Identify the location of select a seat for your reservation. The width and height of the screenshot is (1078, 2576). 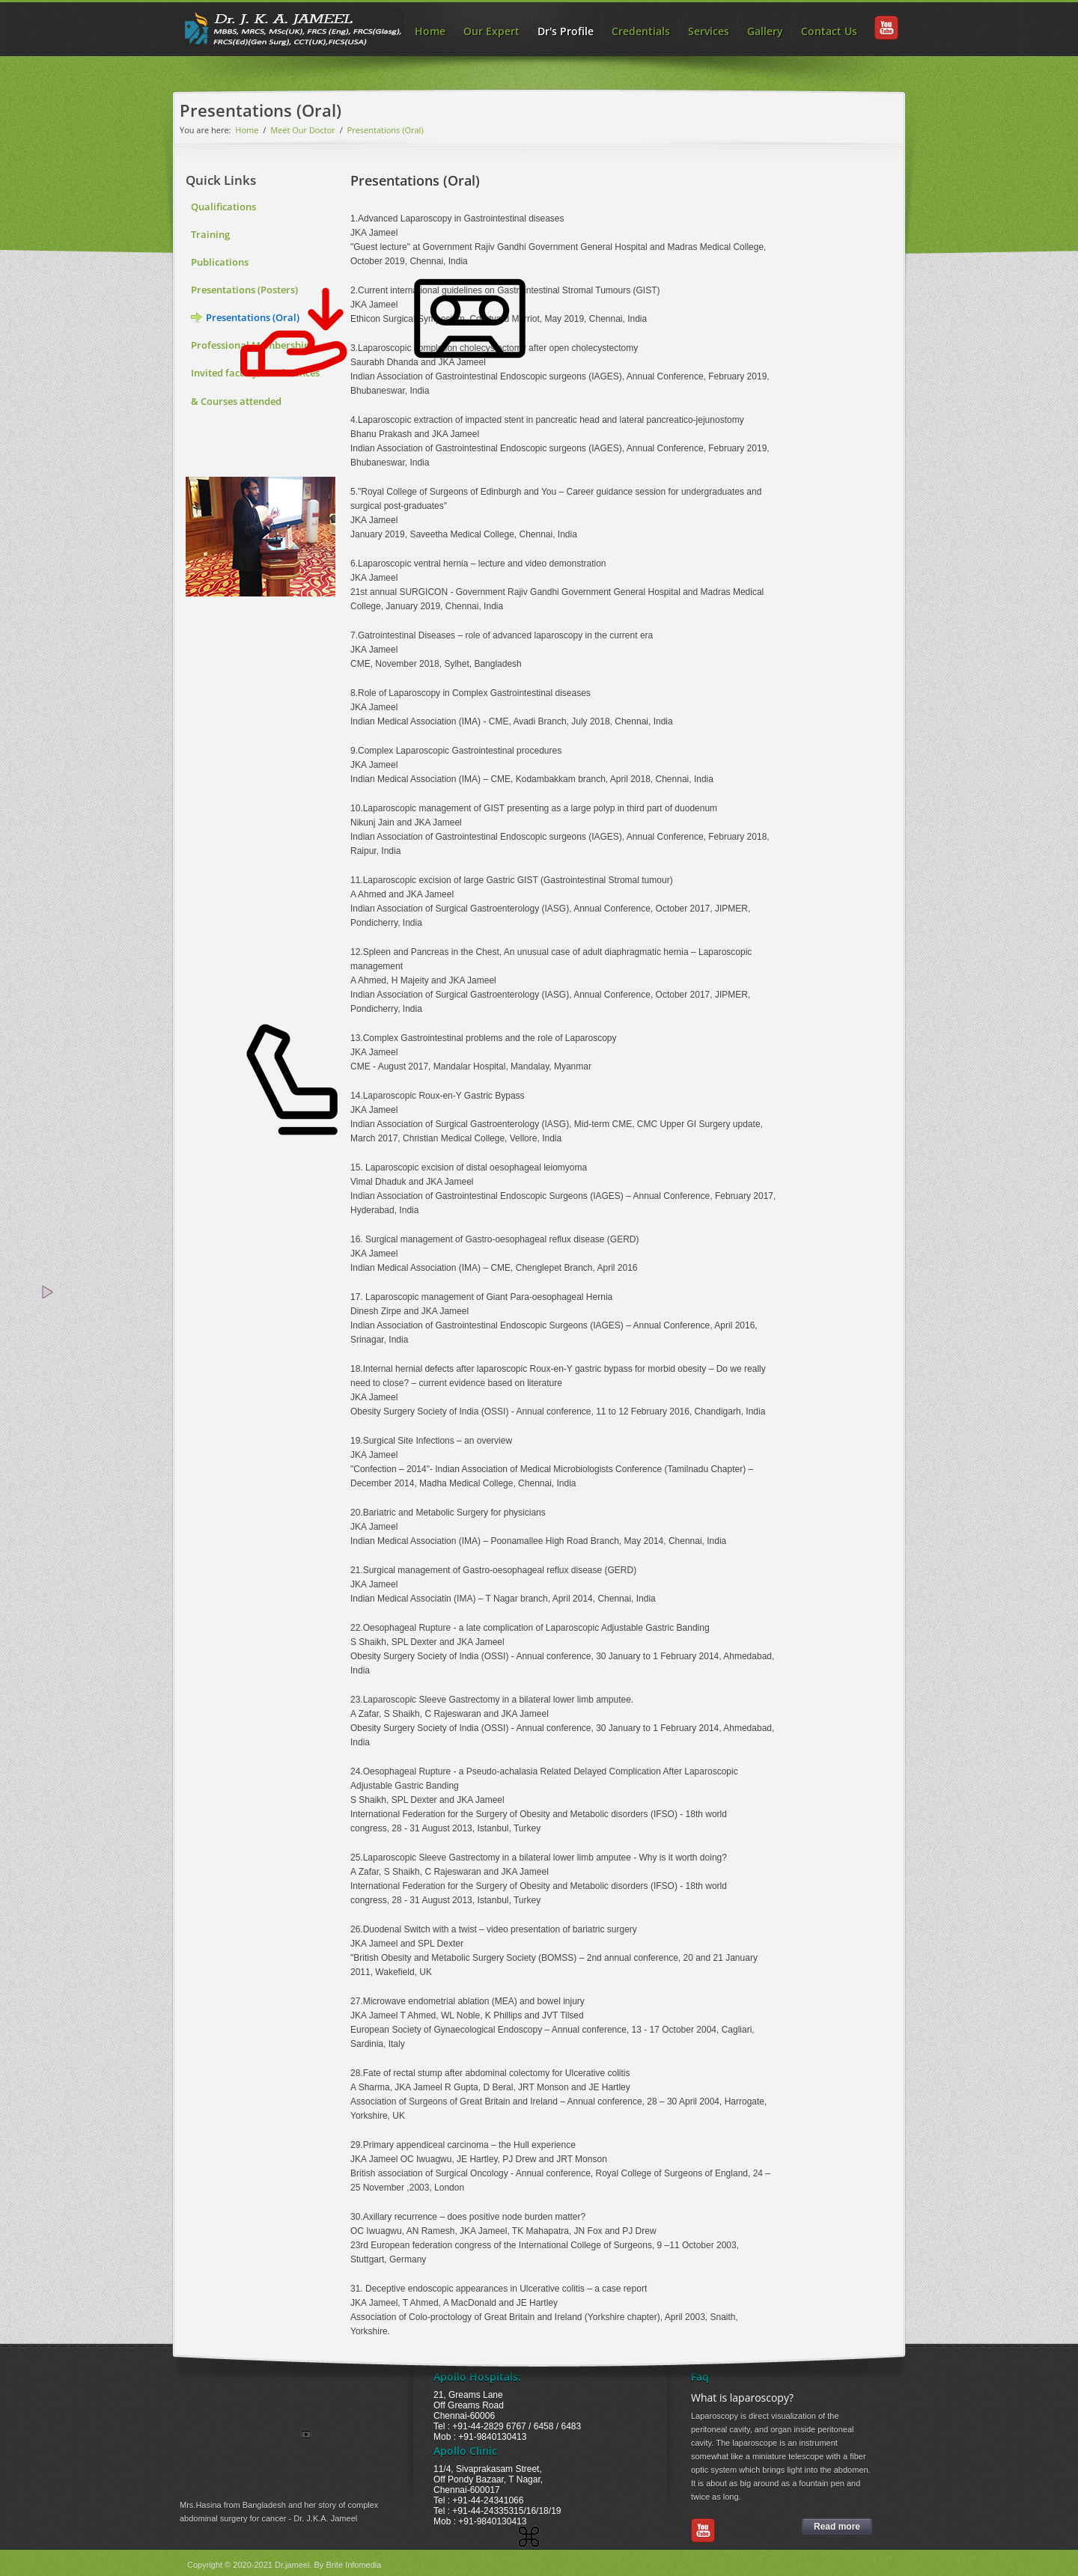
(290, 1079).